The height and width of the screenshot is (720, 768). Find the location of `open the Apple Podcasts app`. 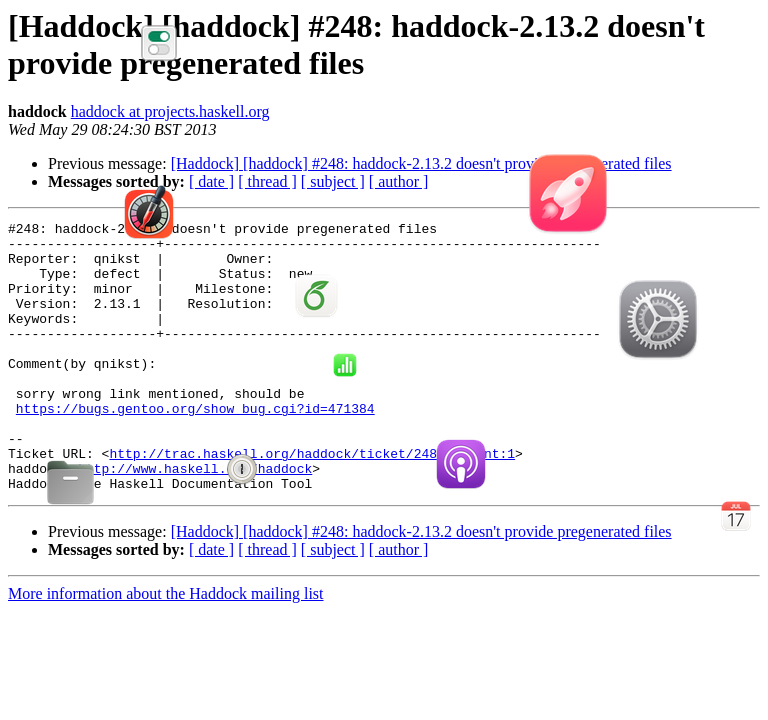

open the Apple Podcasts app is located at coordinates (461, 464).